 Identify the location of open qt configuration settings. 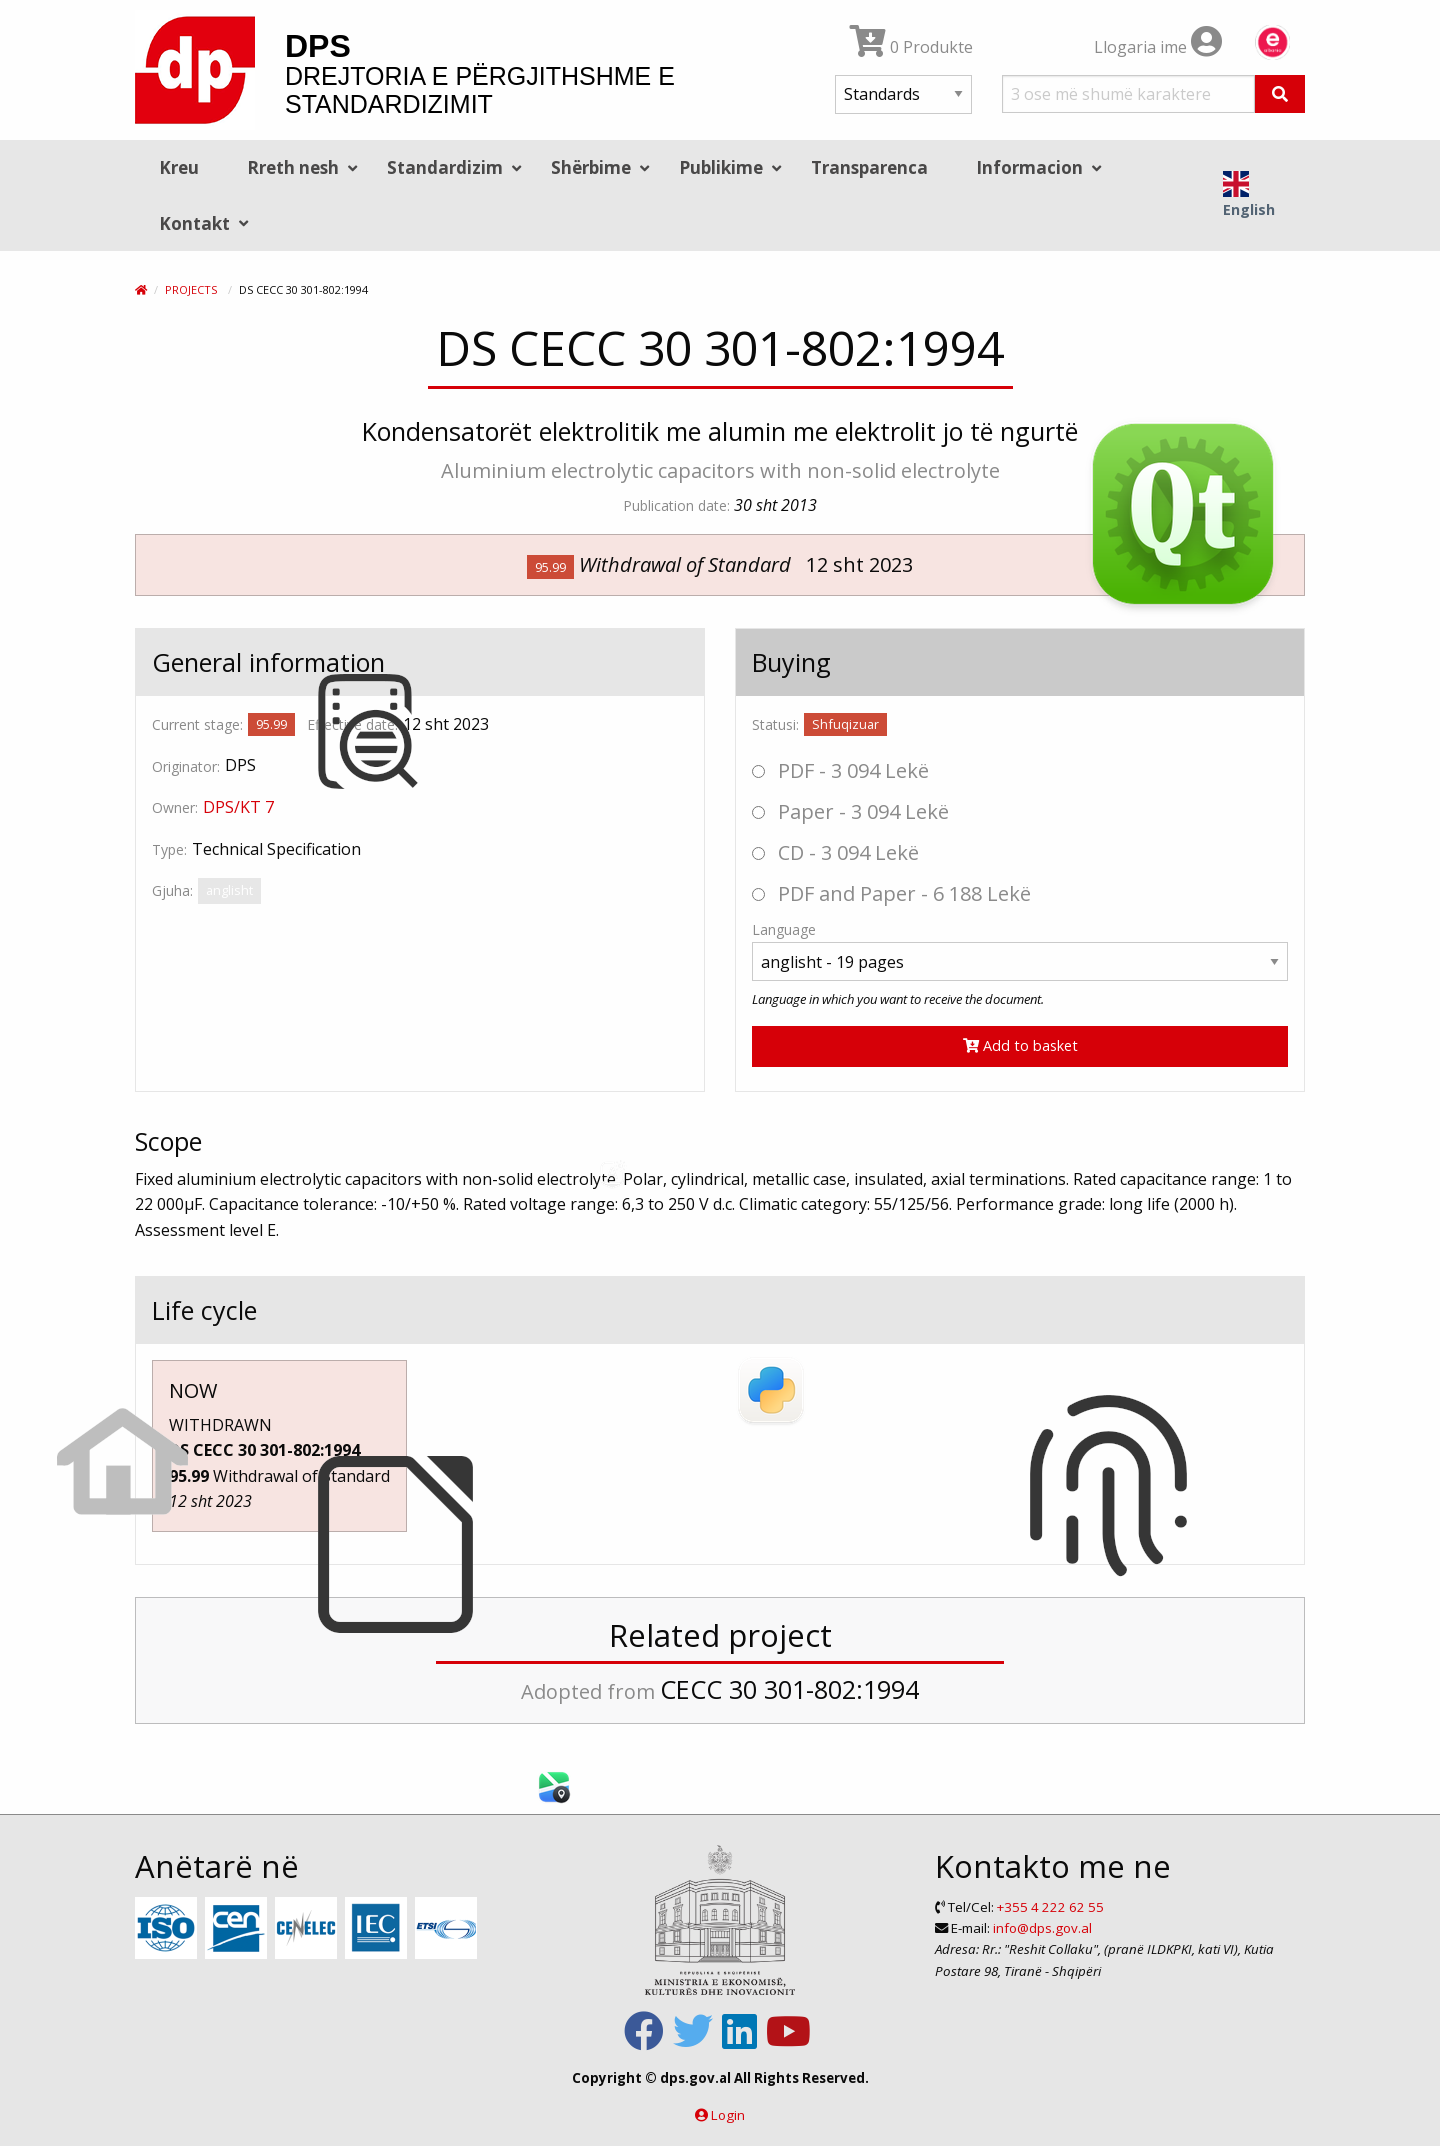
(1183, 514).